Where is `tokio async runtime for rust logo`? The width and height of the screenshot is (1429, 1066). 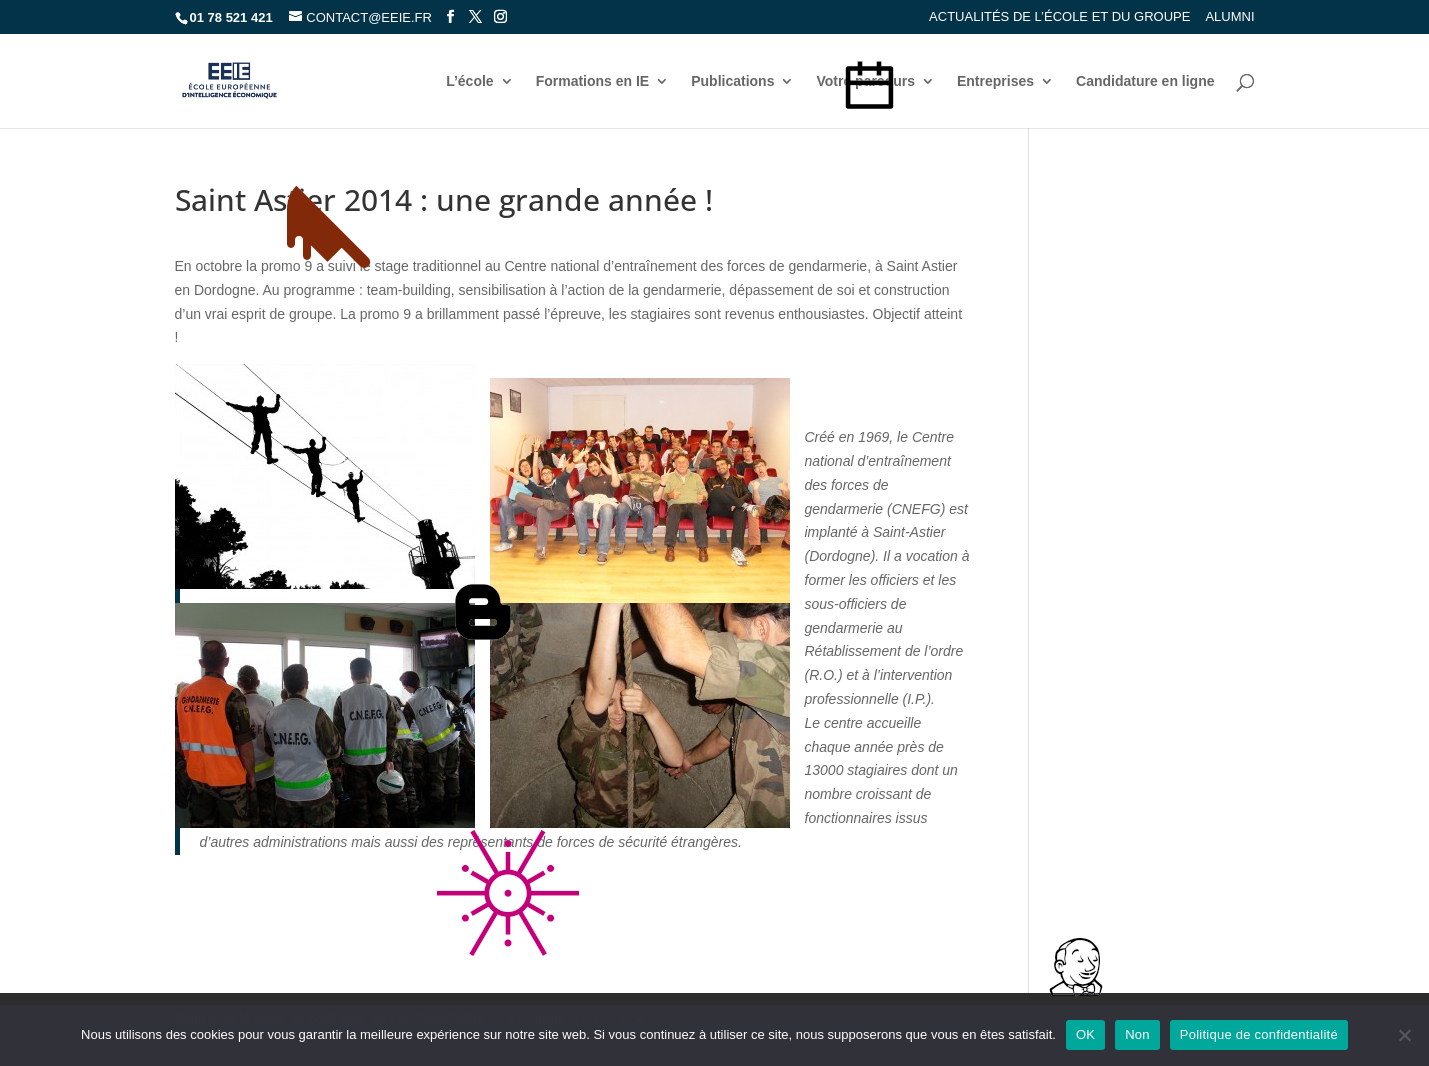
tokio async runtime for rust logo is located at coordinates (508, 893).